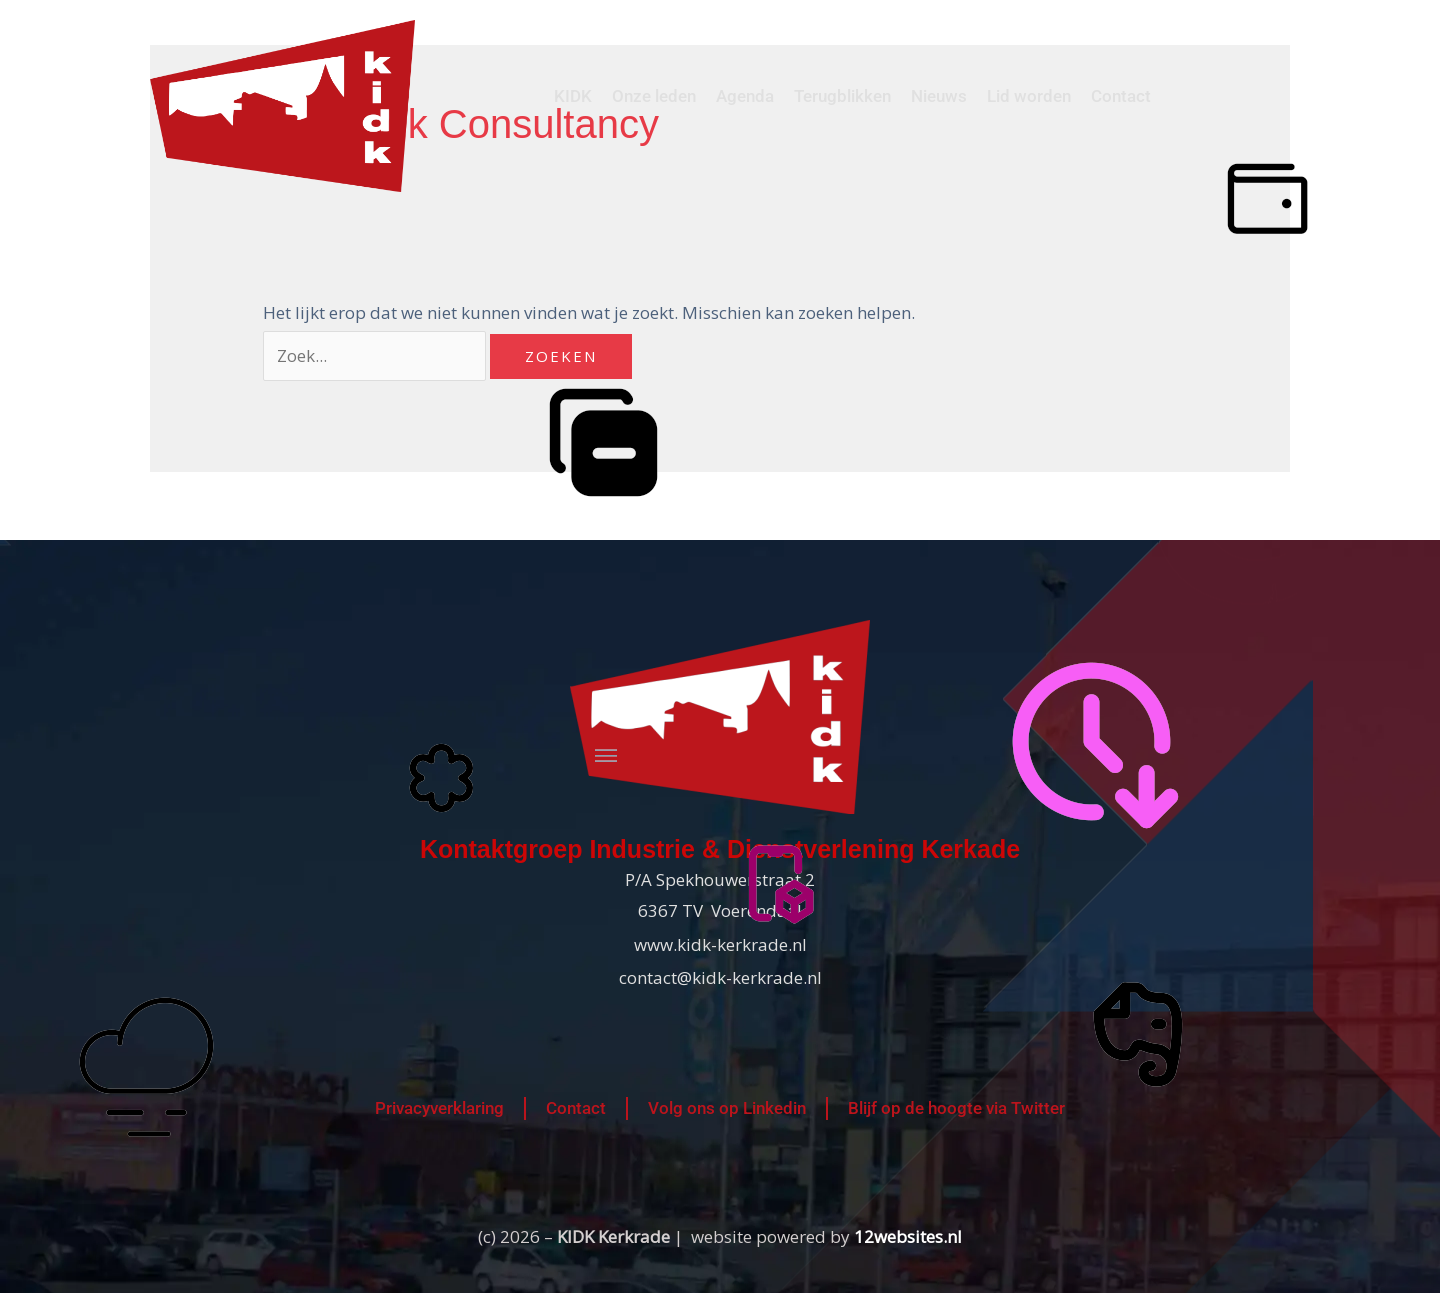 This screenshot has width=1440, height=1293. I want to click on download or export time/schedule data, so click(1091, 741).